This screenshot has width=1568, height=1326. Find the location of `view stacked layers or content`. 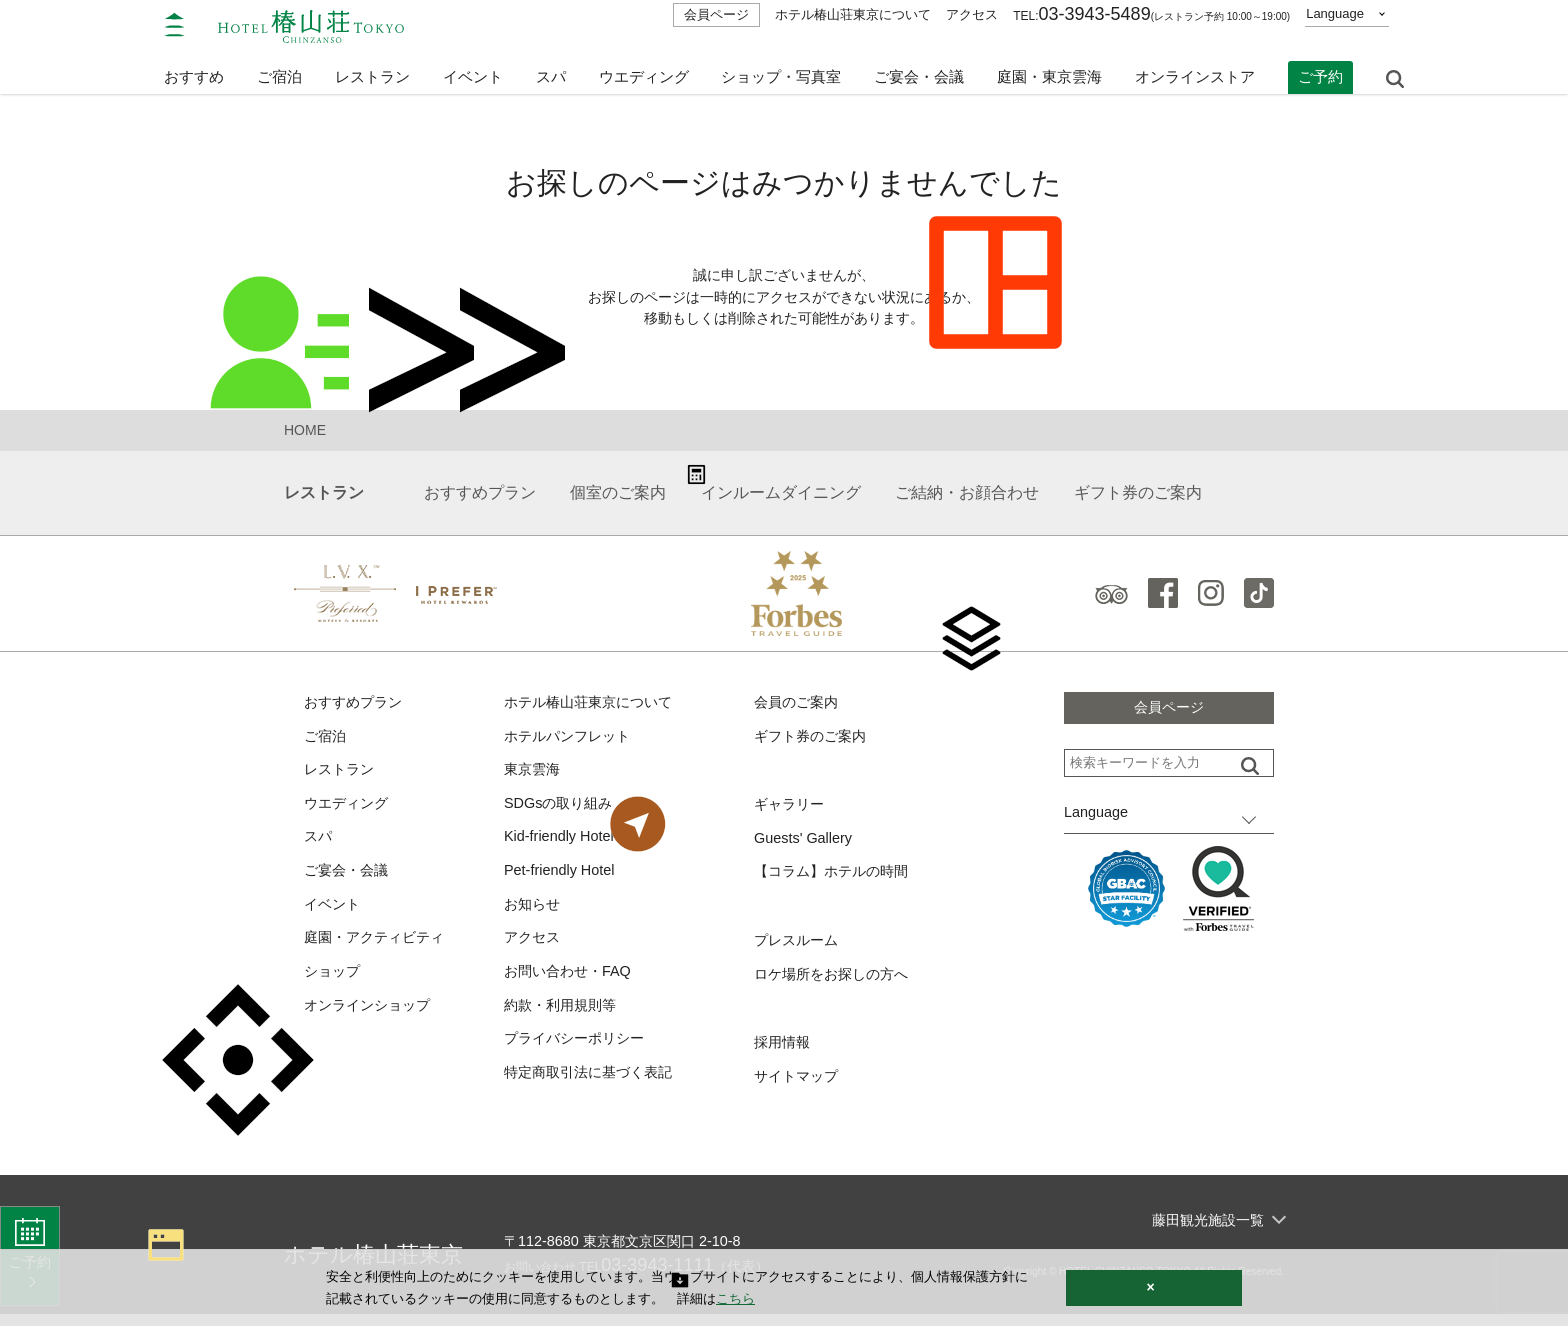

view stacked layers or content is located at coordinates (971, 639).